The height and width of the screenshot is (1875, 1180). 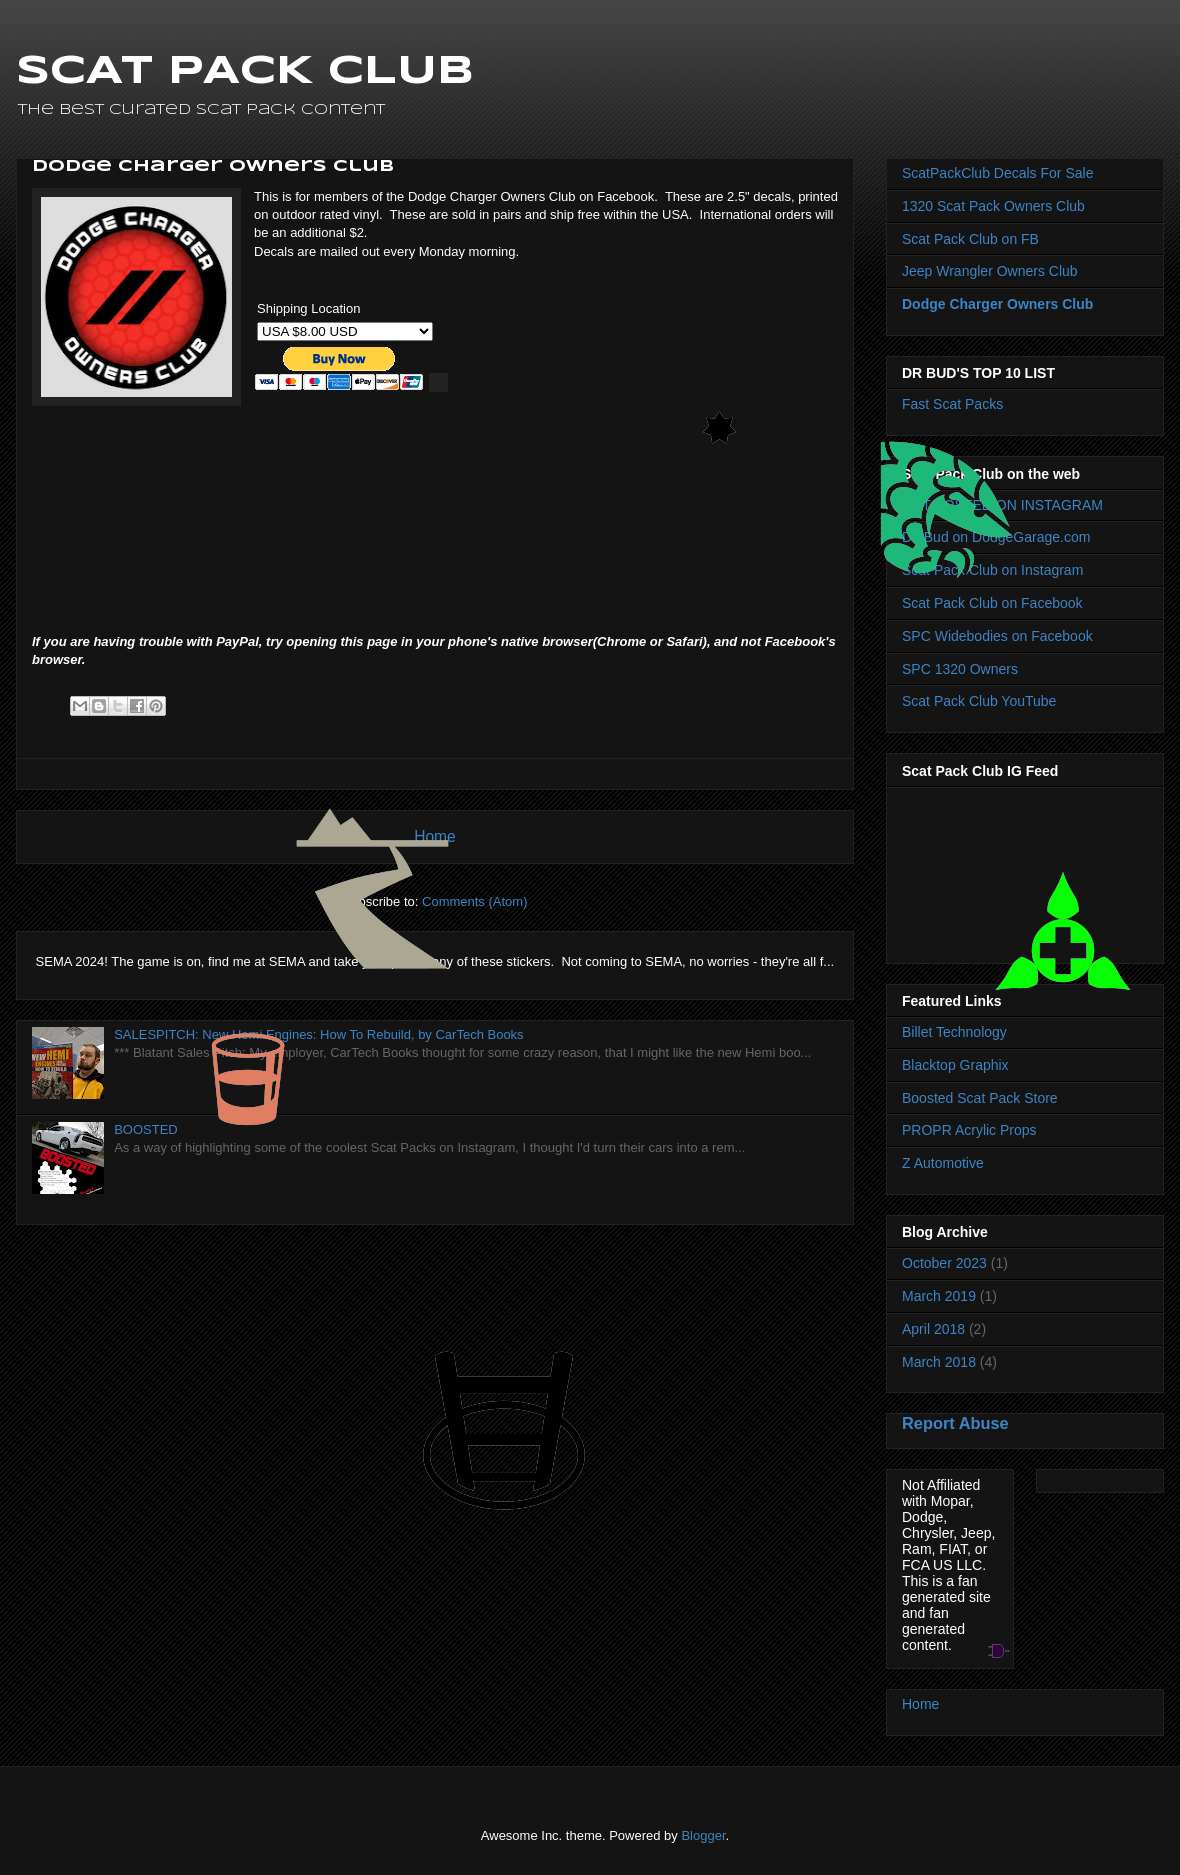 I want to click on represents a NAND logic gate in a circuit diagram, so click(x=999, y=1651).